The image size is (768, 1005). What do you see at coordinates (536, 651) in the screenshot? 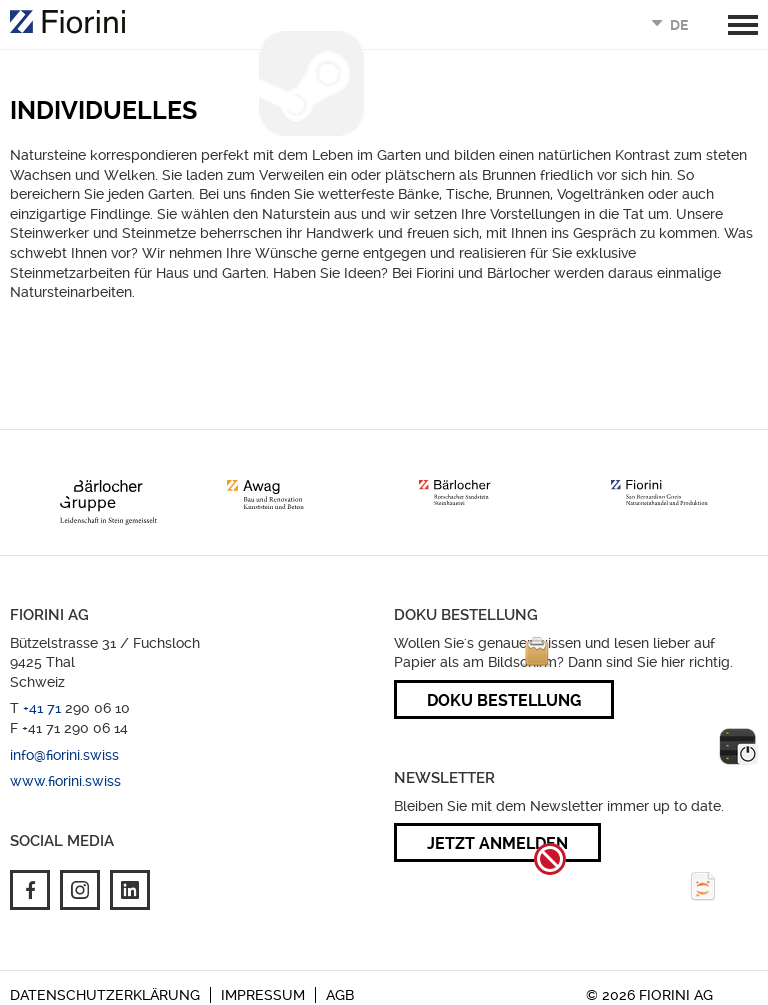
I see `indicates a task or assignment is overdue` at bounding box center [536, 651].